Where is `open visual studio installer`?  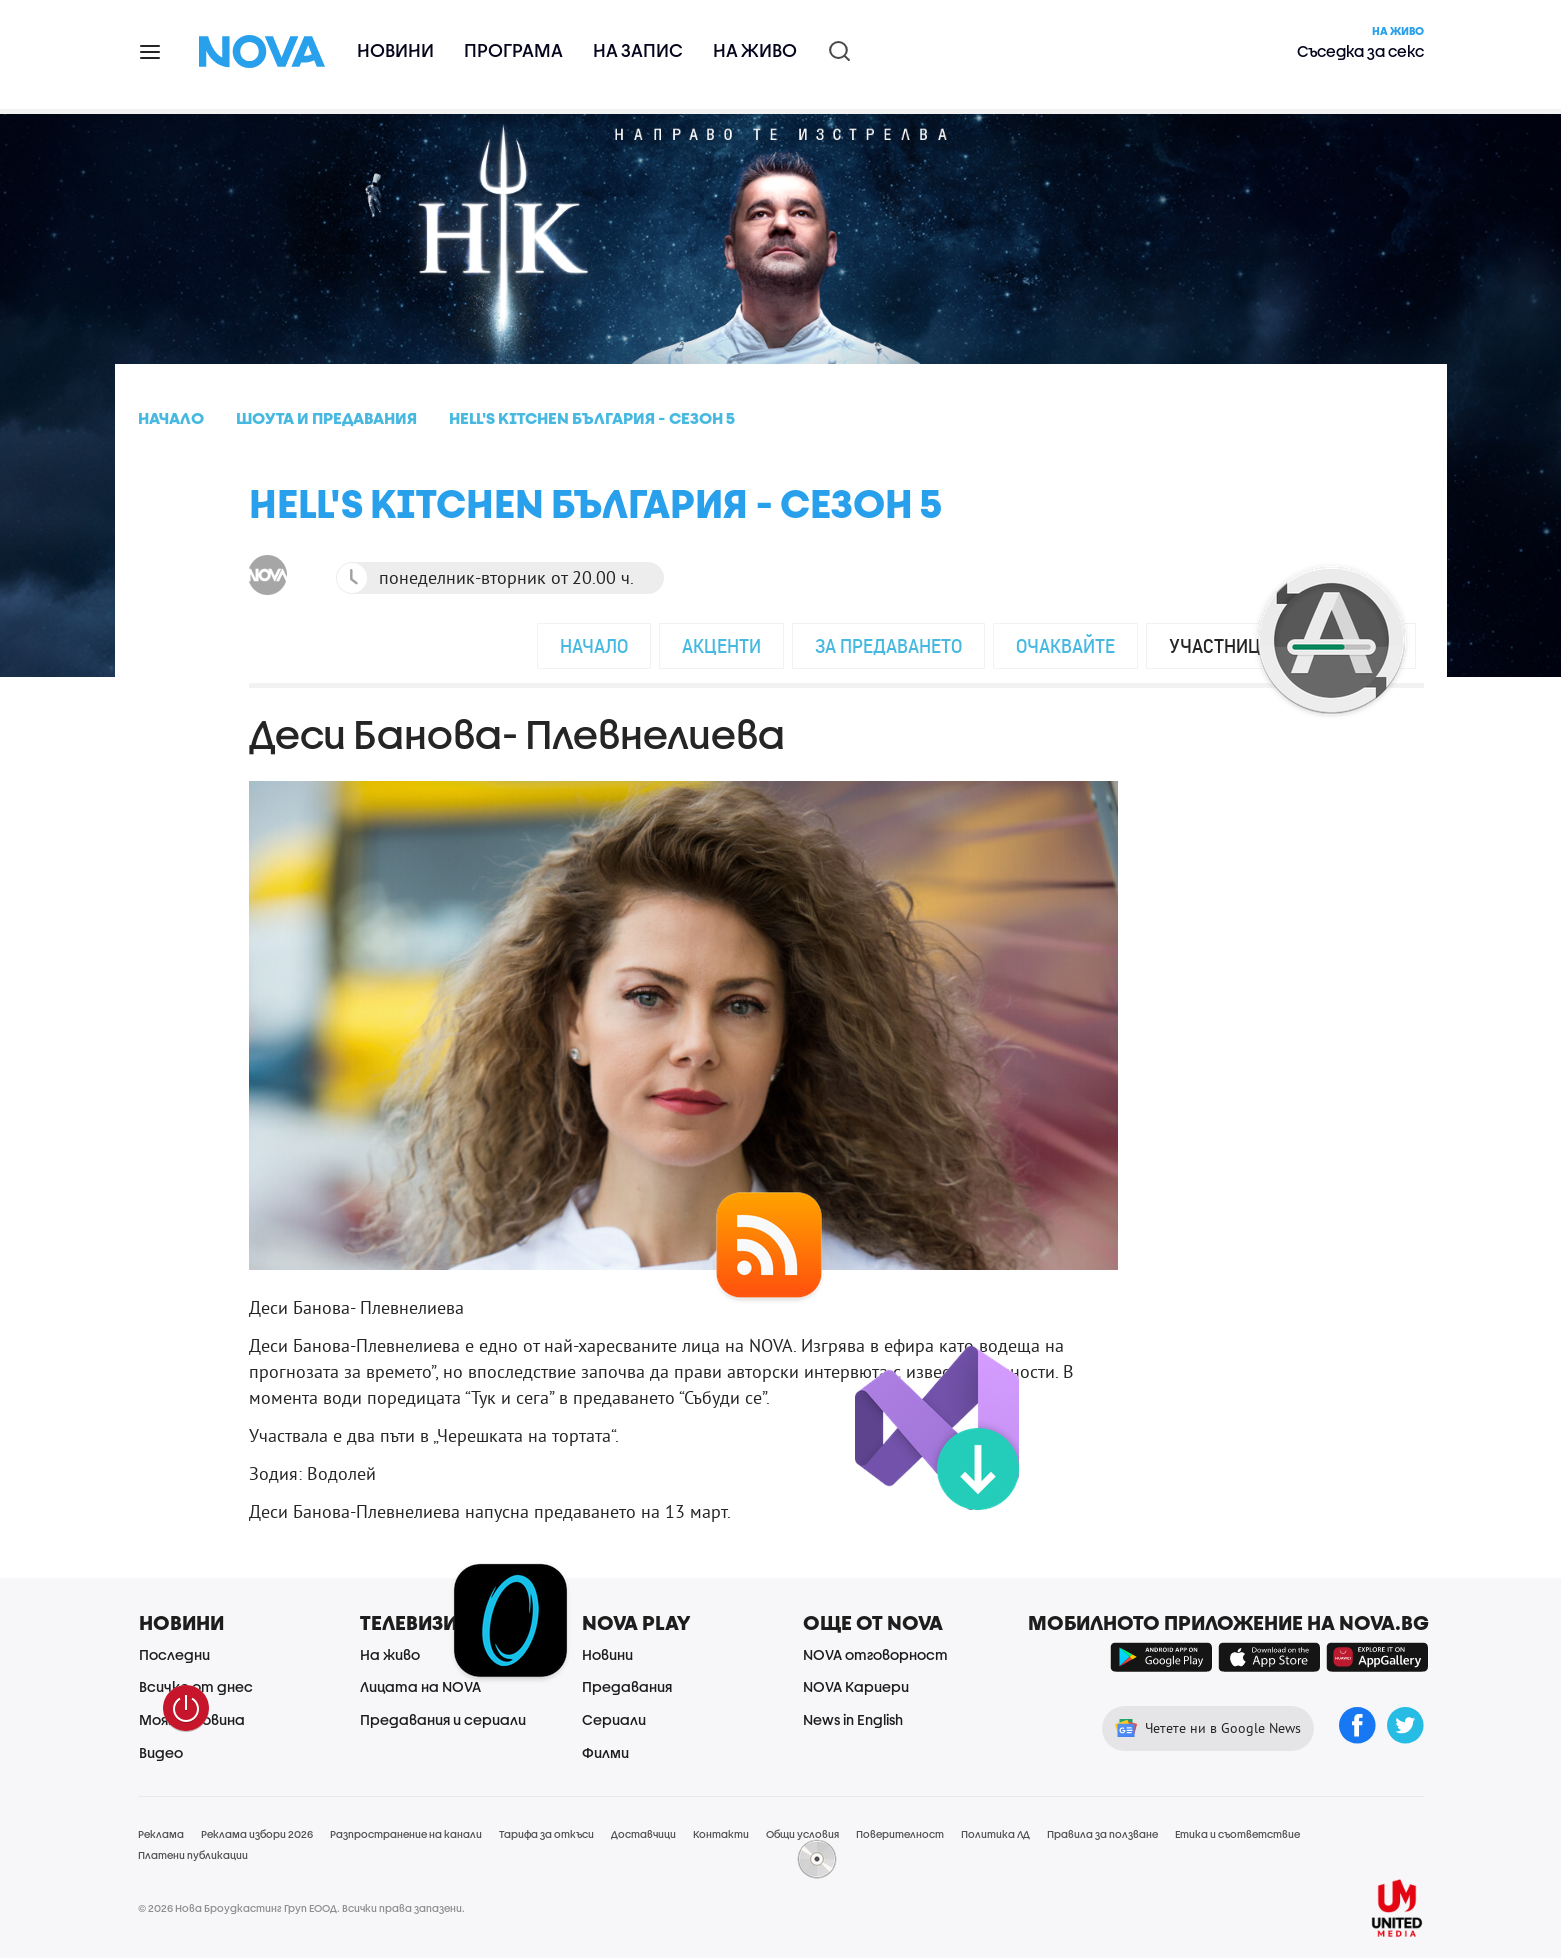 open visual studio installer is located at coordinates (937, 1428).